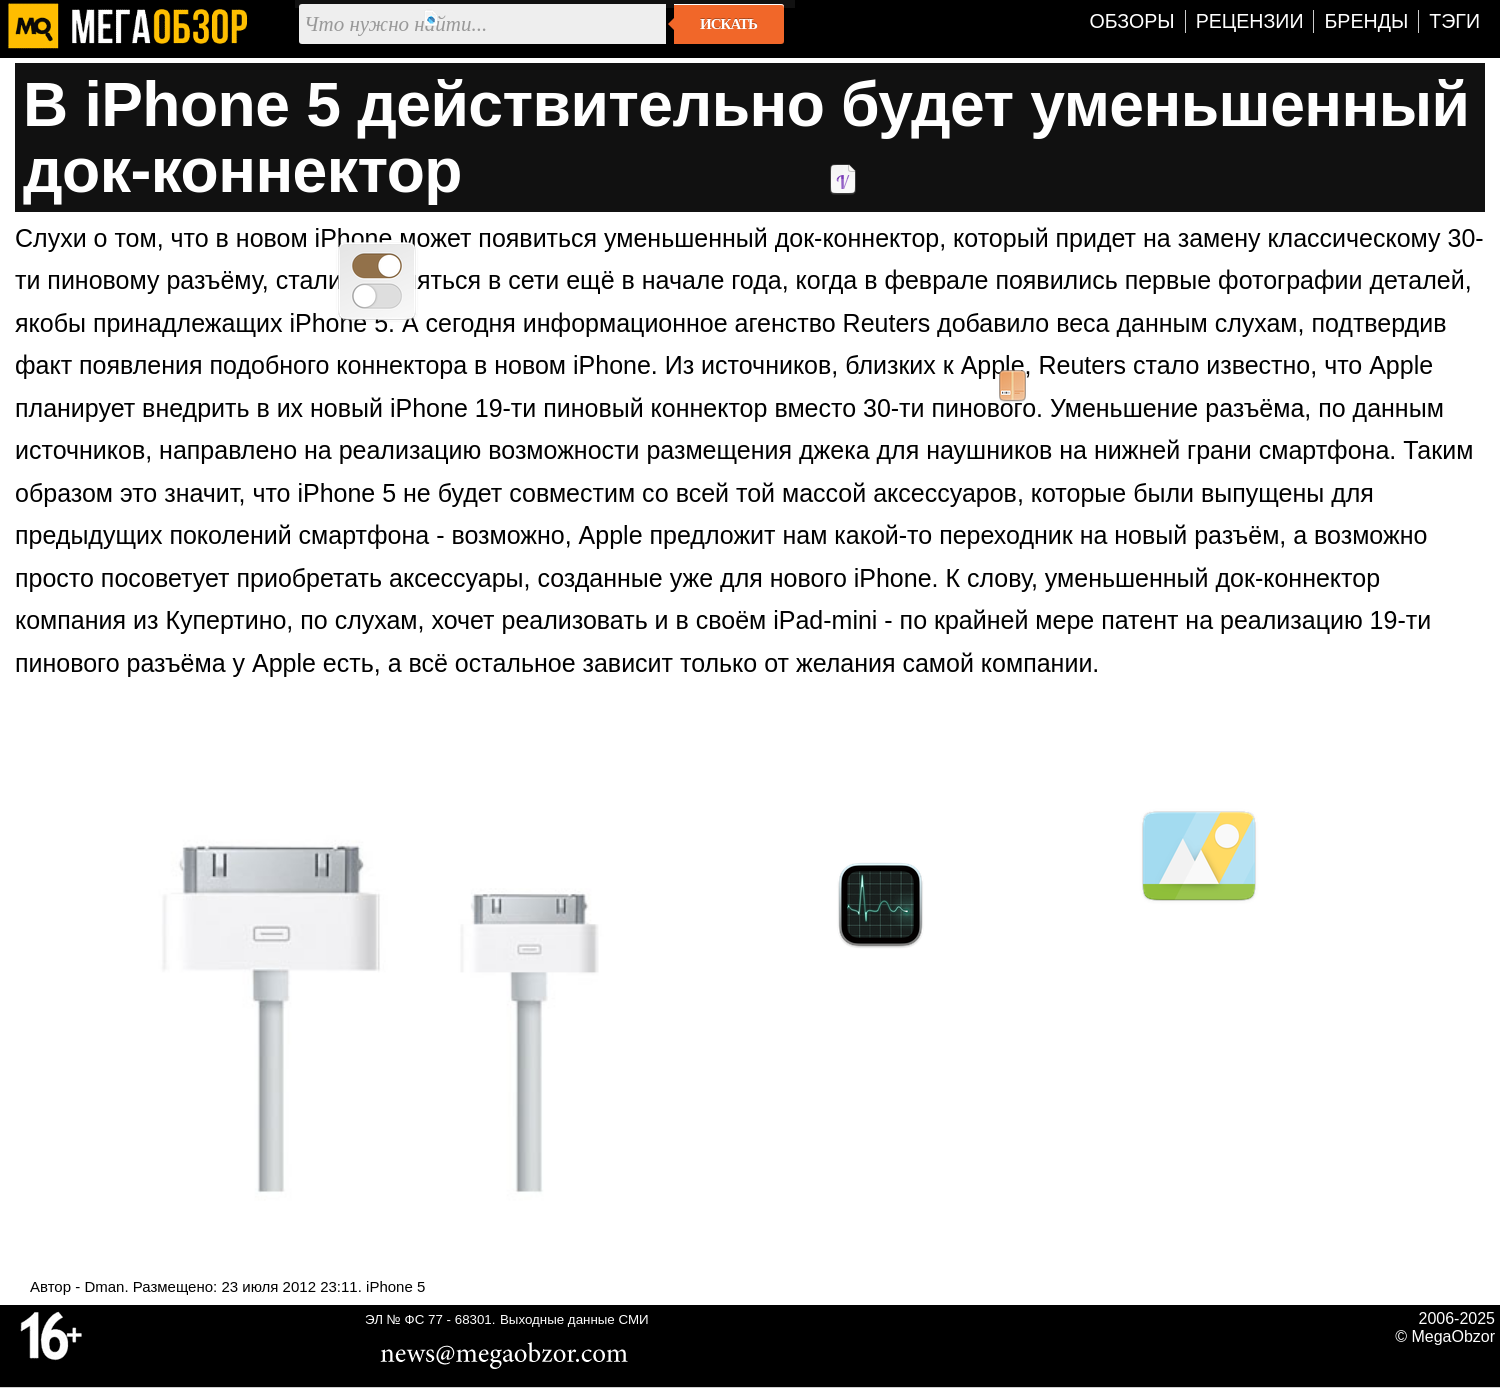  Describe the element at coordinates (431, 18) in the screenshot. I see `dart programming language source file` at that location.